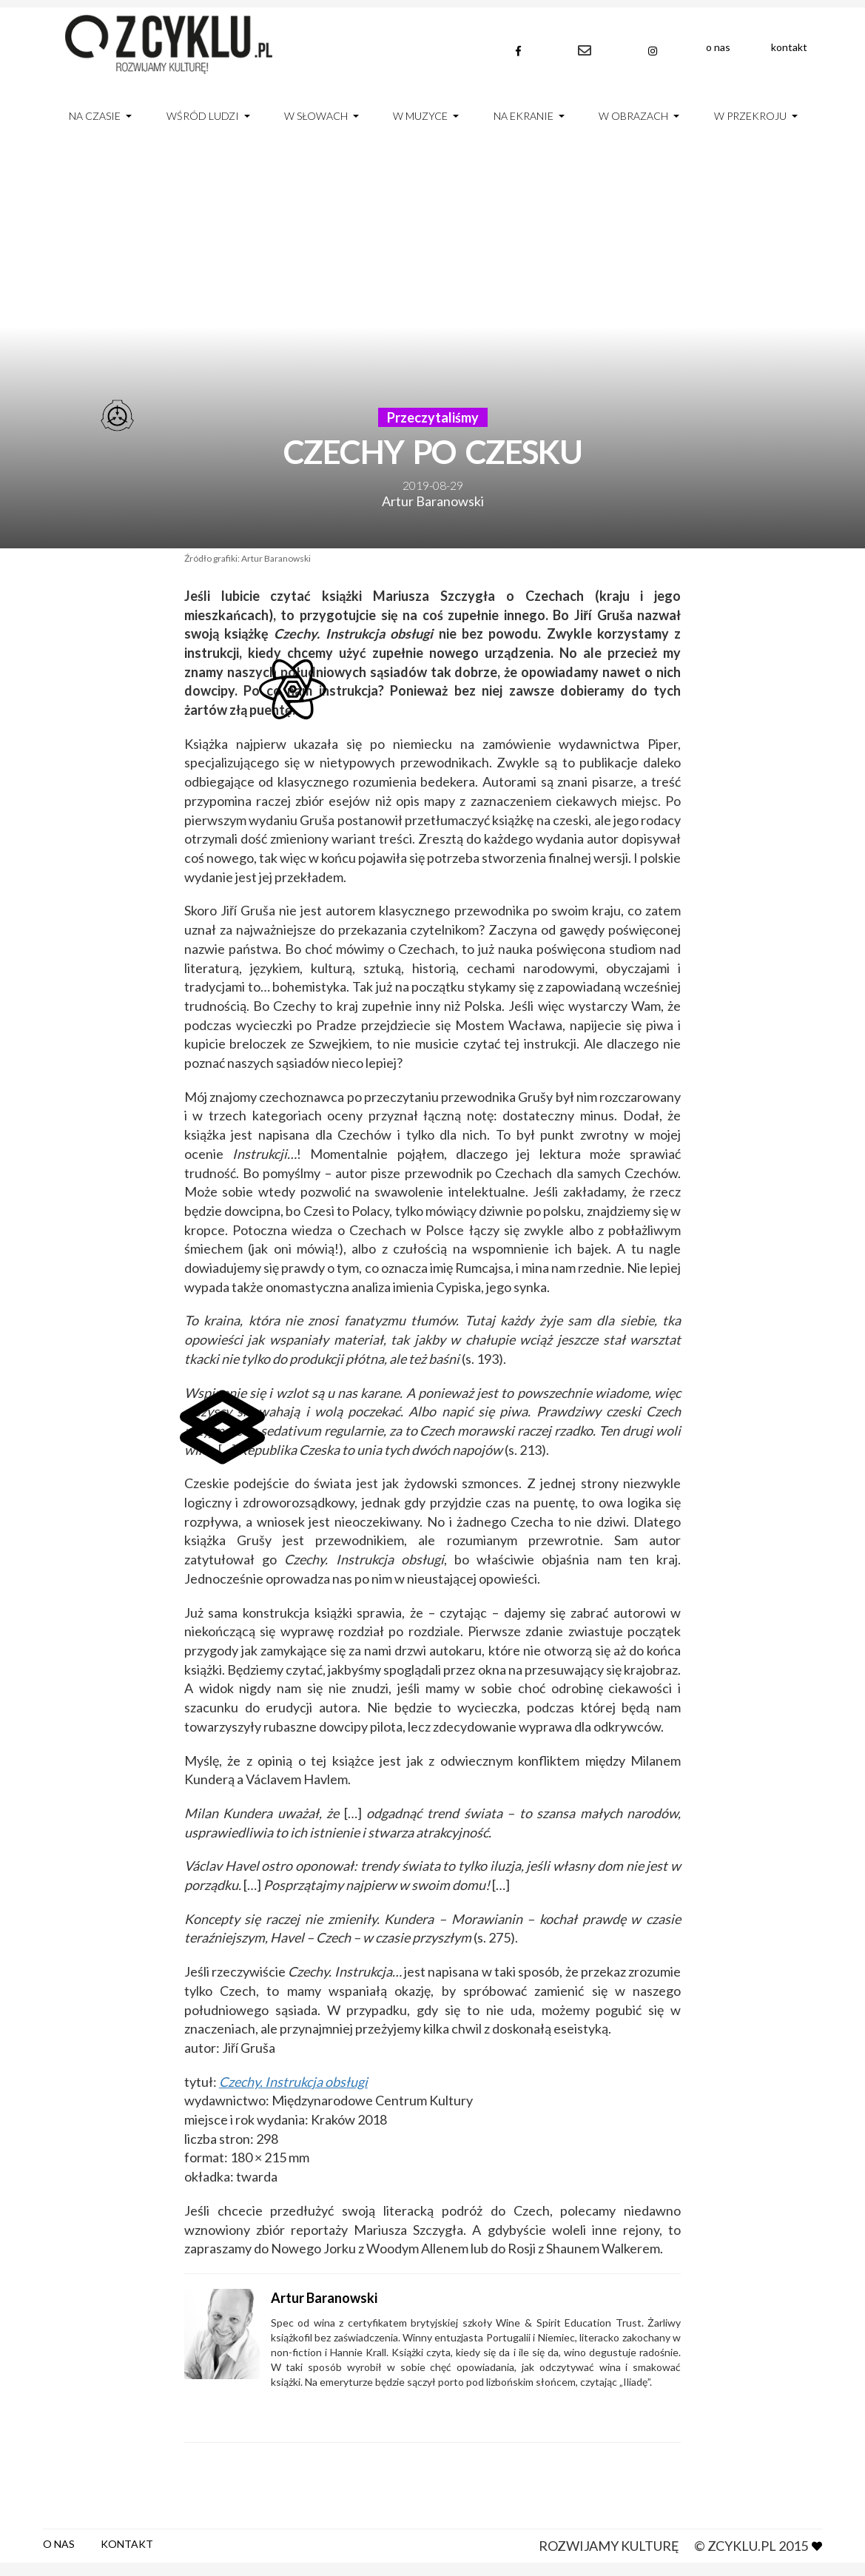 The width and height of the screenshot is (865, 2576). Describe the element at coordinates (292, 689) in the screenshot. I see `react query library logo` at that location.